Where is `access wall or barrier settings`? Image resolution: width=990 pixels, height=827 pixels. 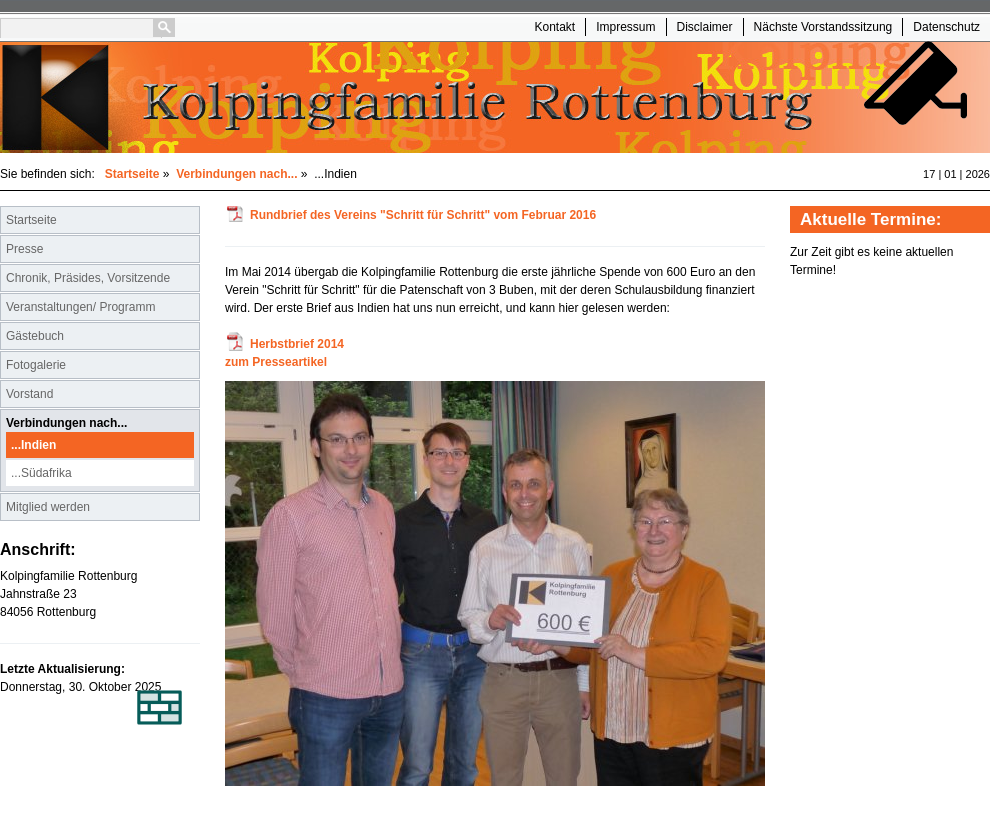
access wall or barrier settings is located at coordinates (159, 707).